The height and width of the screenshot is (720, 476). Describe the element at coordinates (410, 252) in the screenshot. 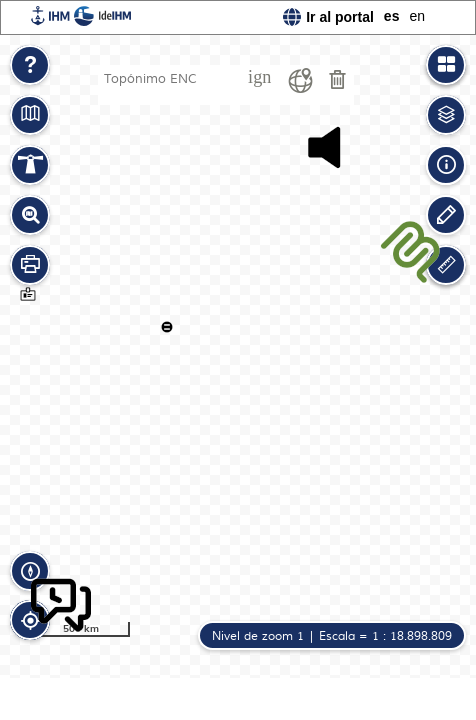

I see `access model context protocol settings` at that location.